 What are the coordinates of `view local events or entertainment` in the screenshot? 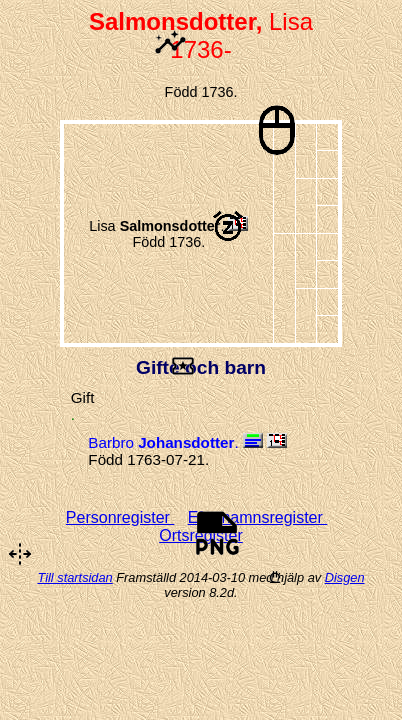 It's located at (183, 366).